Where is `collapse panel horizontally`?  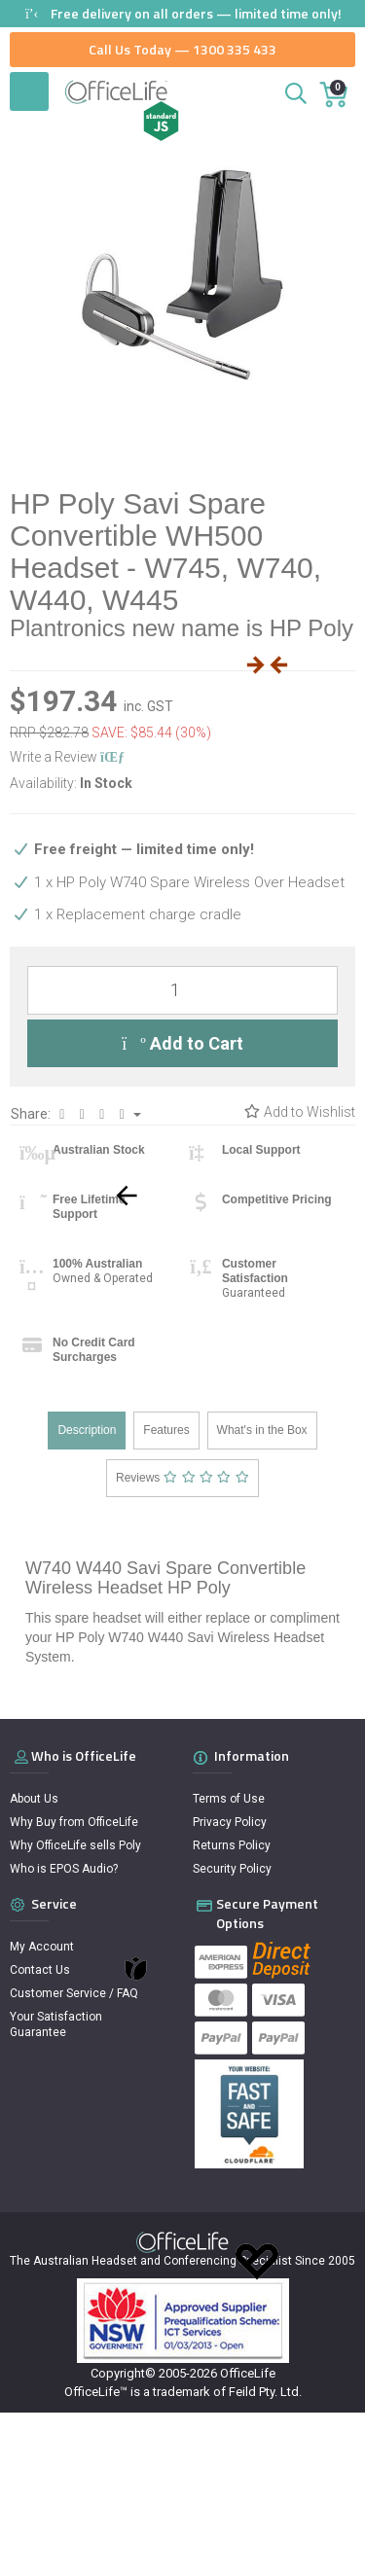 collapse panel horizontally is located at coordinates (267, 664).